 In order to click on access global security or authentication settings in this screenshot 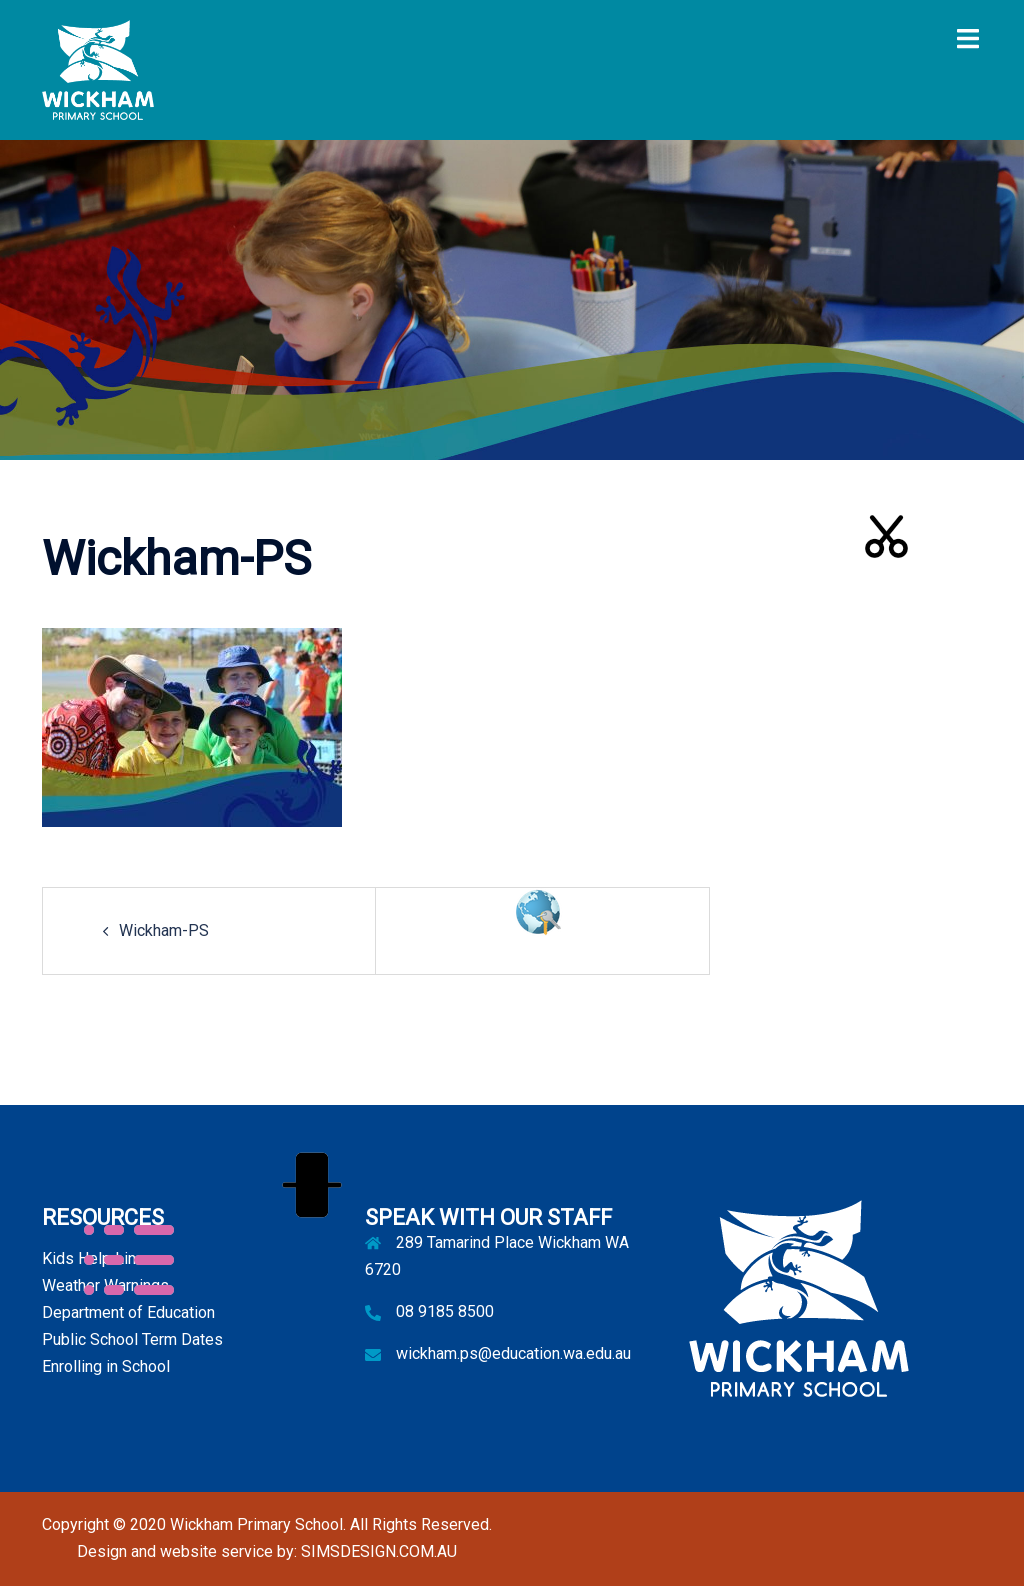, I will do `click(538, 912)`.